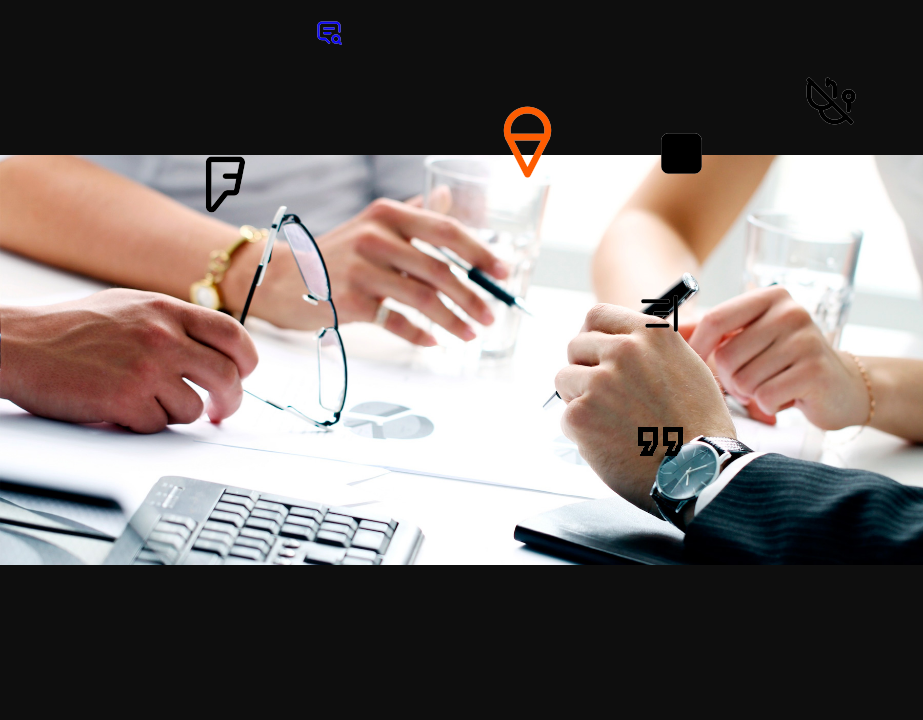 The image size is (923, 720). Describe the element at coordinates (527, 140) in the screenshot. I see `browse dessert or ice cream options` at that location.